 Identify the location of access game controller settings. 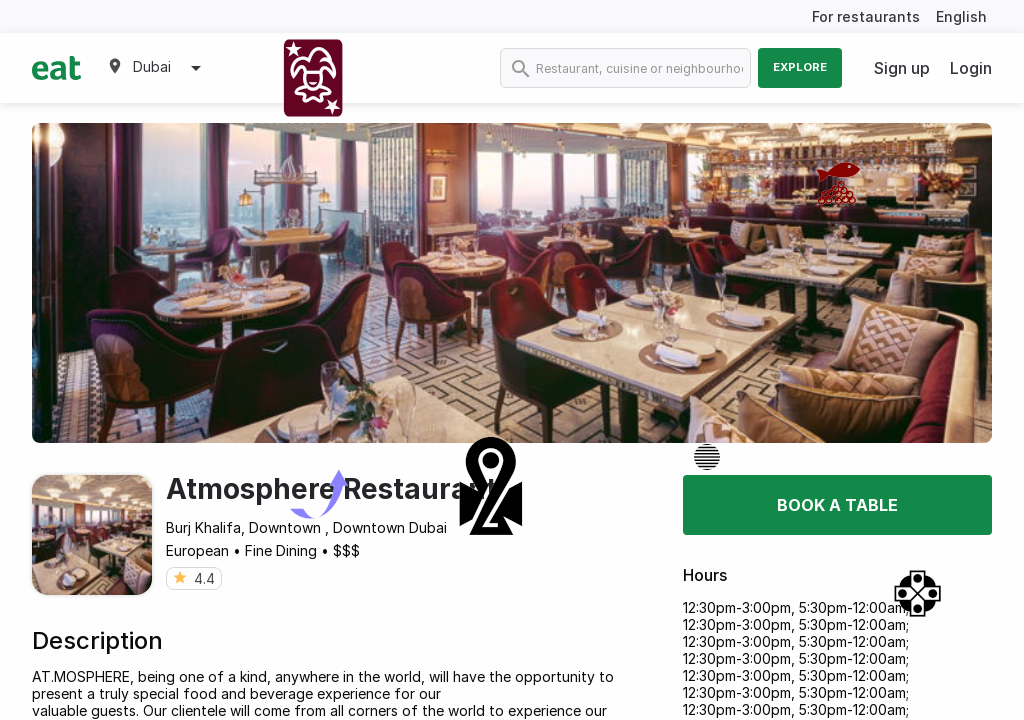
(917, 593).